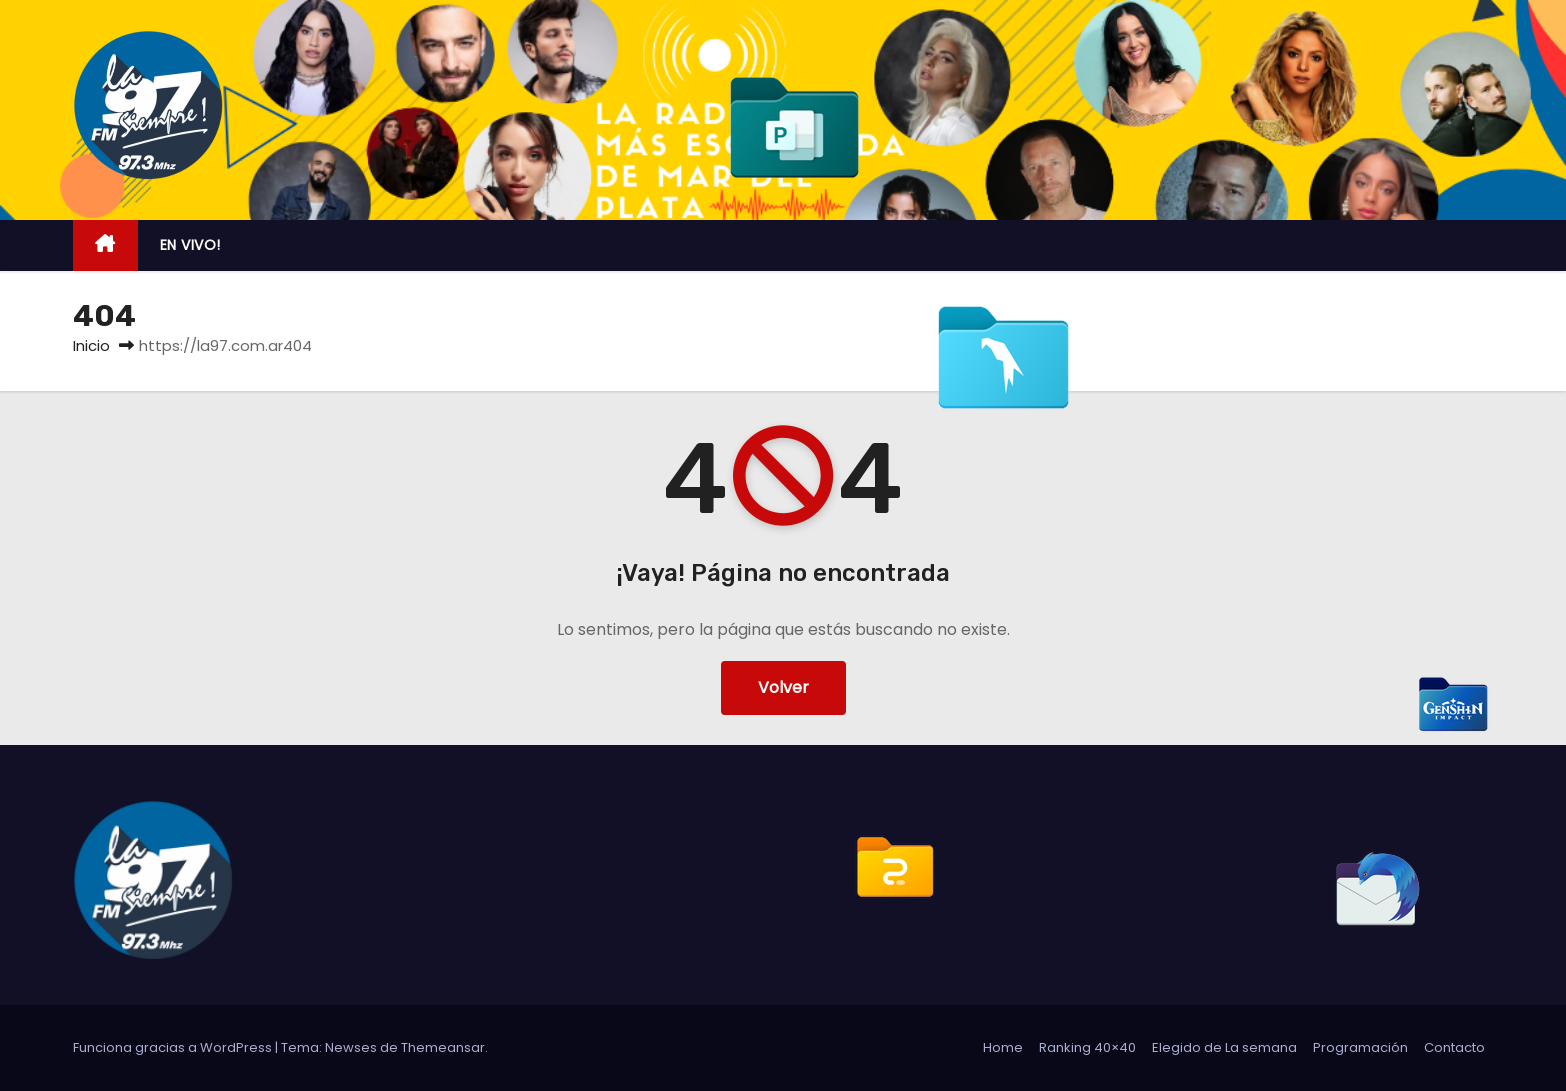  What do you see at coordinates (895, 869) in the screenshot?
I see `open wondershare edrawproj project files folder` at bounding box center [895, 869].